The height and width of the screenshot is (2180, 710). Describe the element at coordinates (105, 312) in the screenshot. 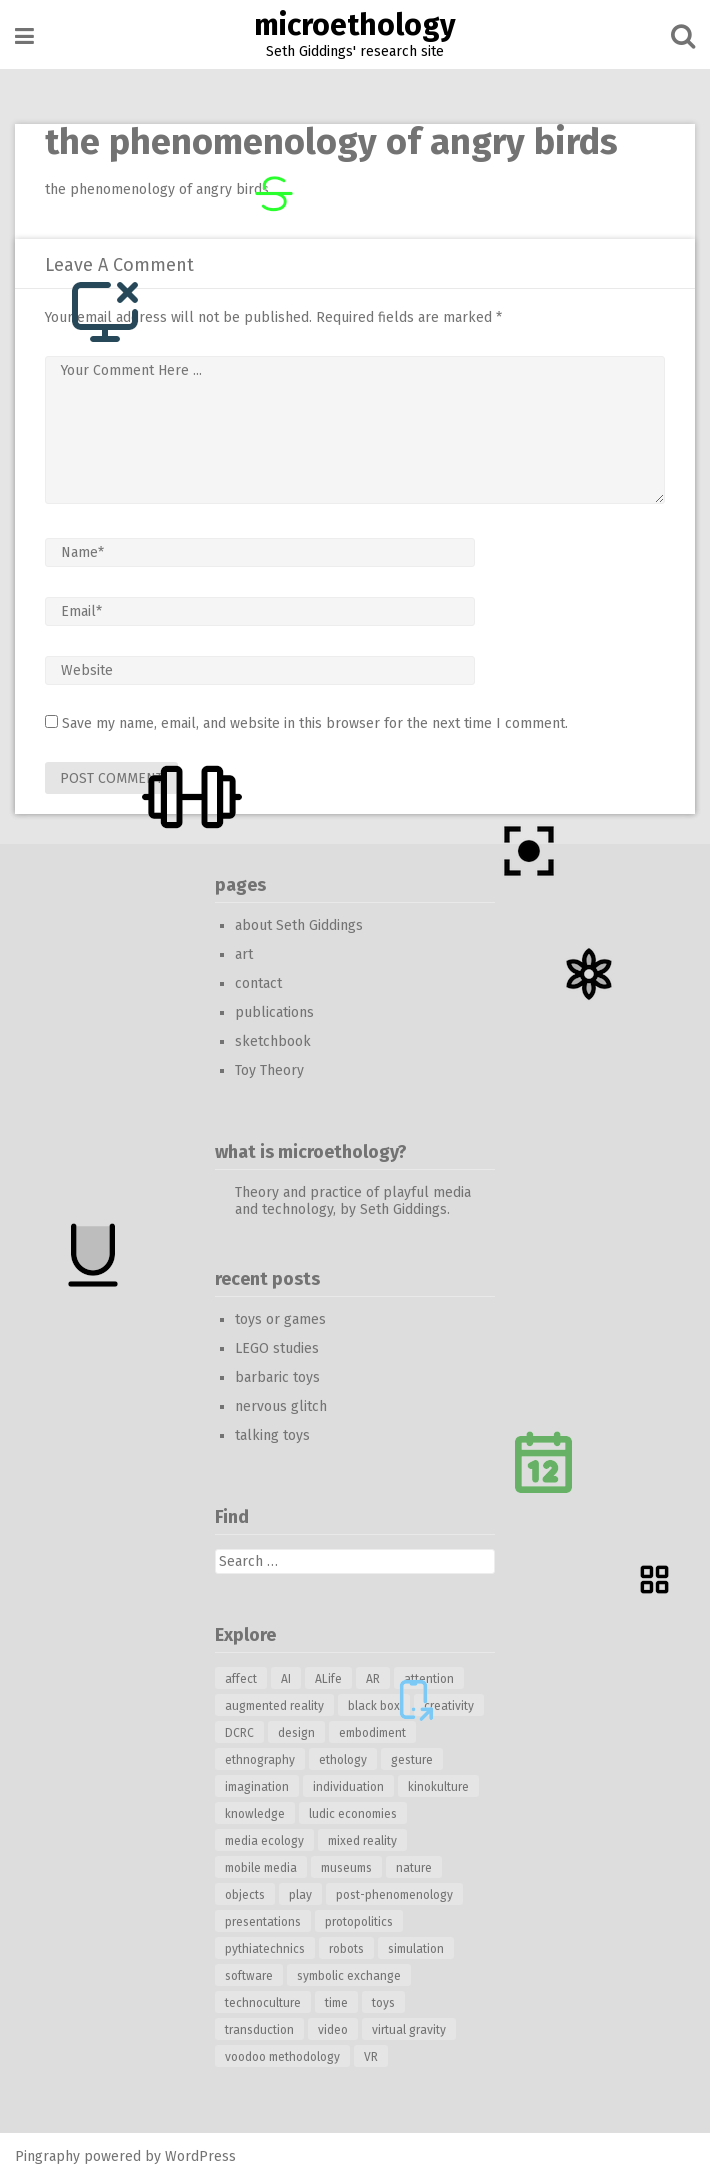

I see `stop sharing your screen` at that location.